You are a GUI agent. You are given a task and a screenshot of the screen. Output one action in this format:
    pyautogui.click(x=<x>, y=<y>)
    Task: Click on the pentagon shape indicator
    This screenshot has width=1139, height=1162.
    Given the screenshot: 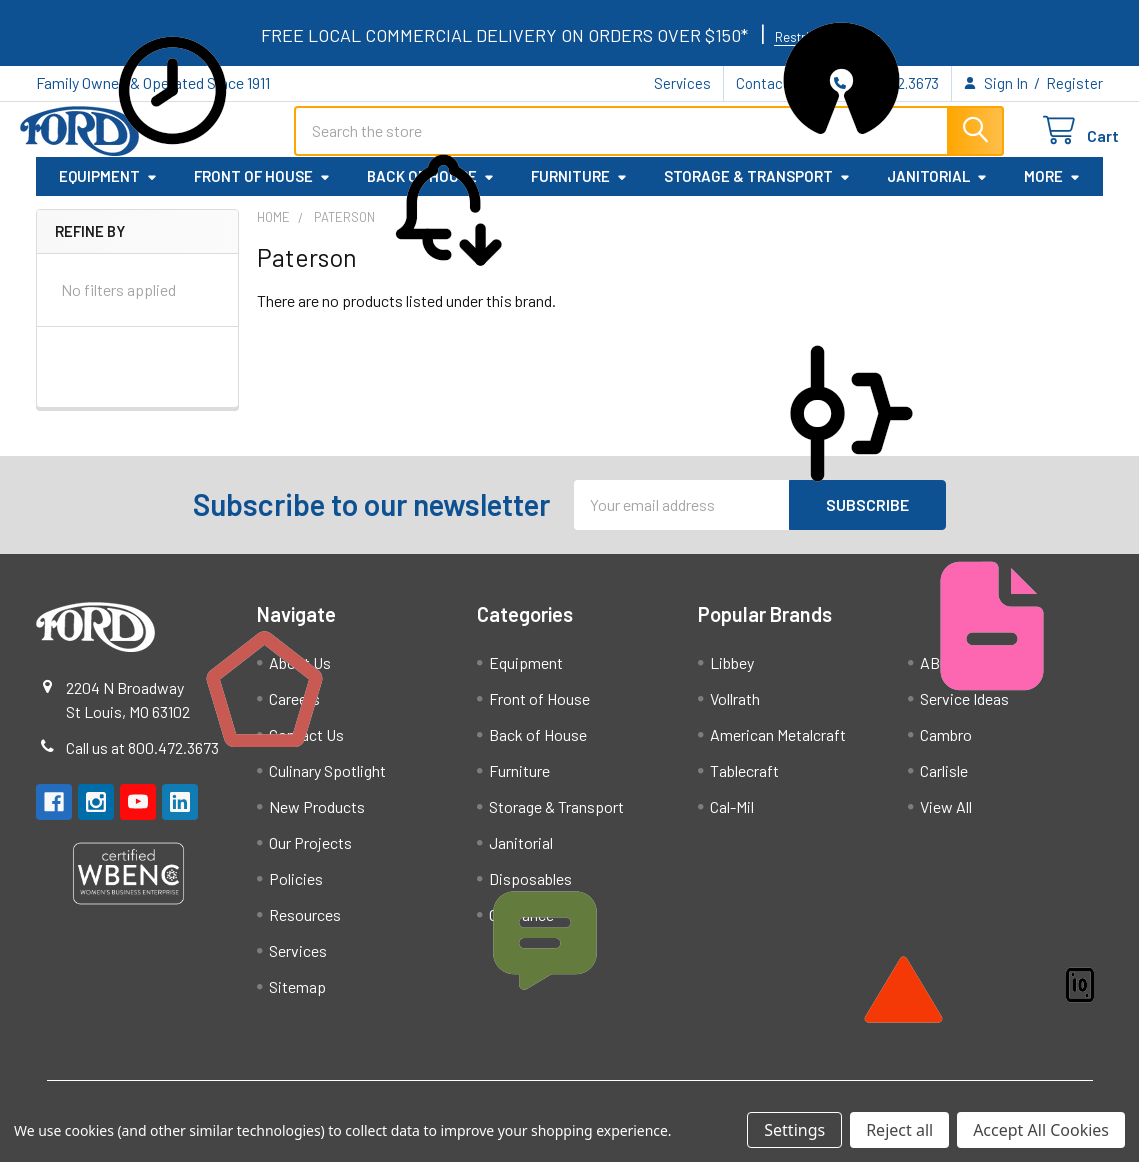 What is the action you would take?
    pyautogui.click(x=264, y=693)
    